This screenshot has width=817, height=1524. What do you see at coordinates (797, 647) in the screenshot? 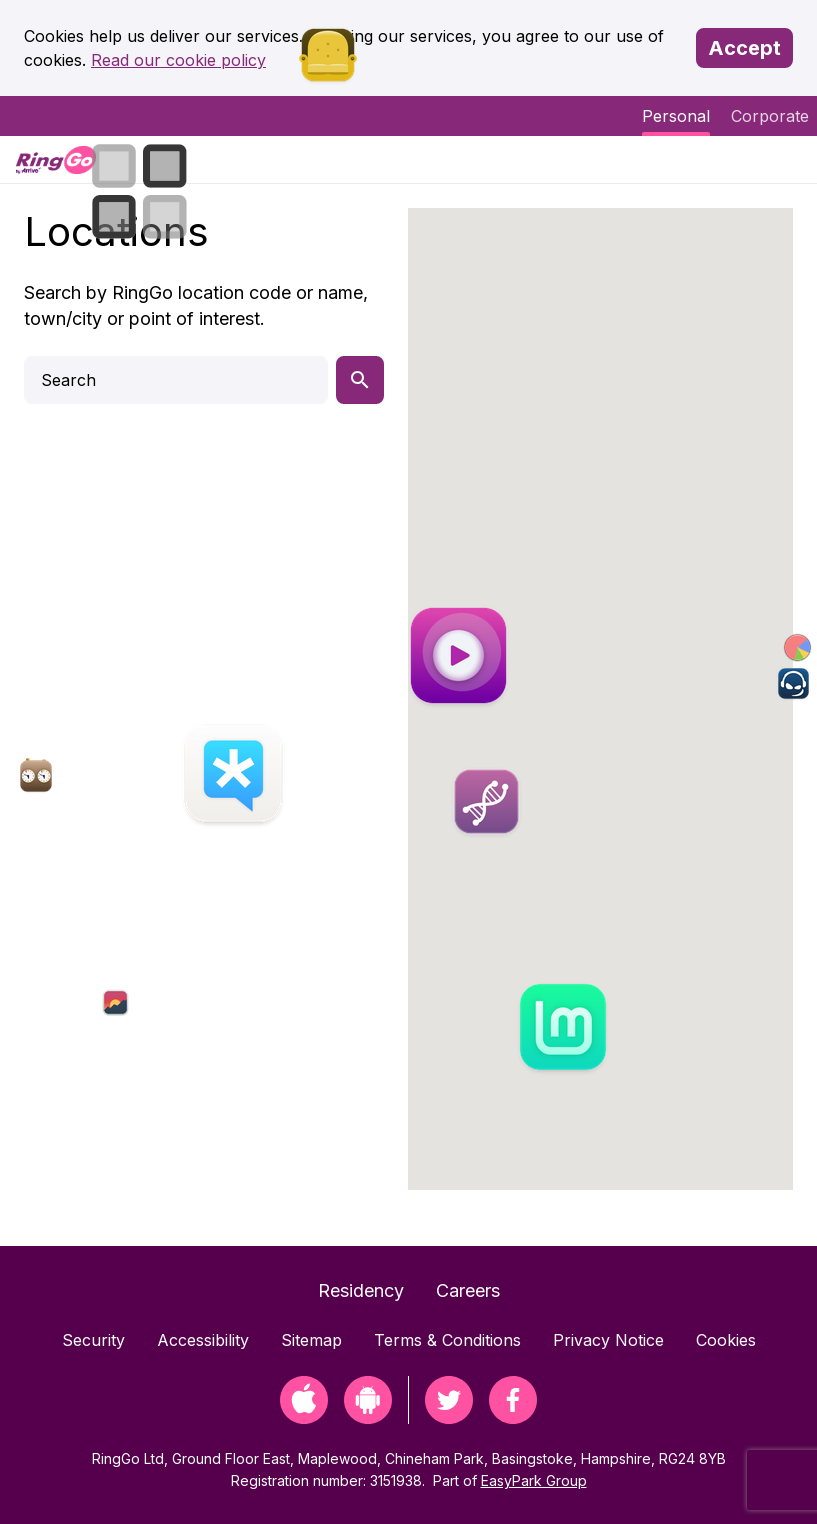
I see `open disk usage analyzer` at bounding box center [797, 647].